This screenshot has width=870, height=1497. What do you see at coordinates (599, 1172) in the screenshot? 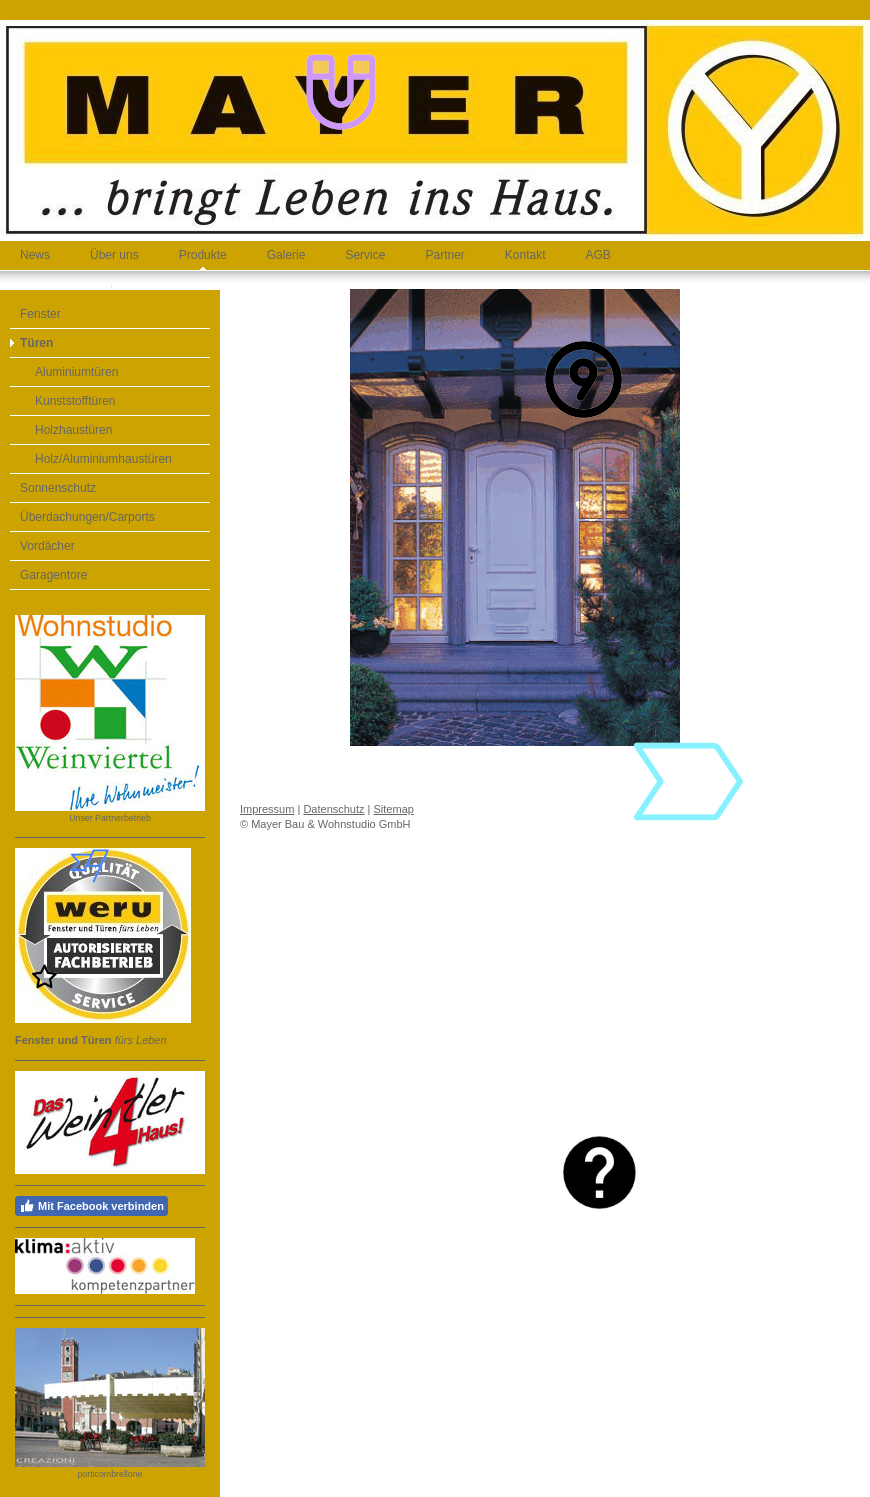
I see `access help or support information` at bounding box center [599, 1172].